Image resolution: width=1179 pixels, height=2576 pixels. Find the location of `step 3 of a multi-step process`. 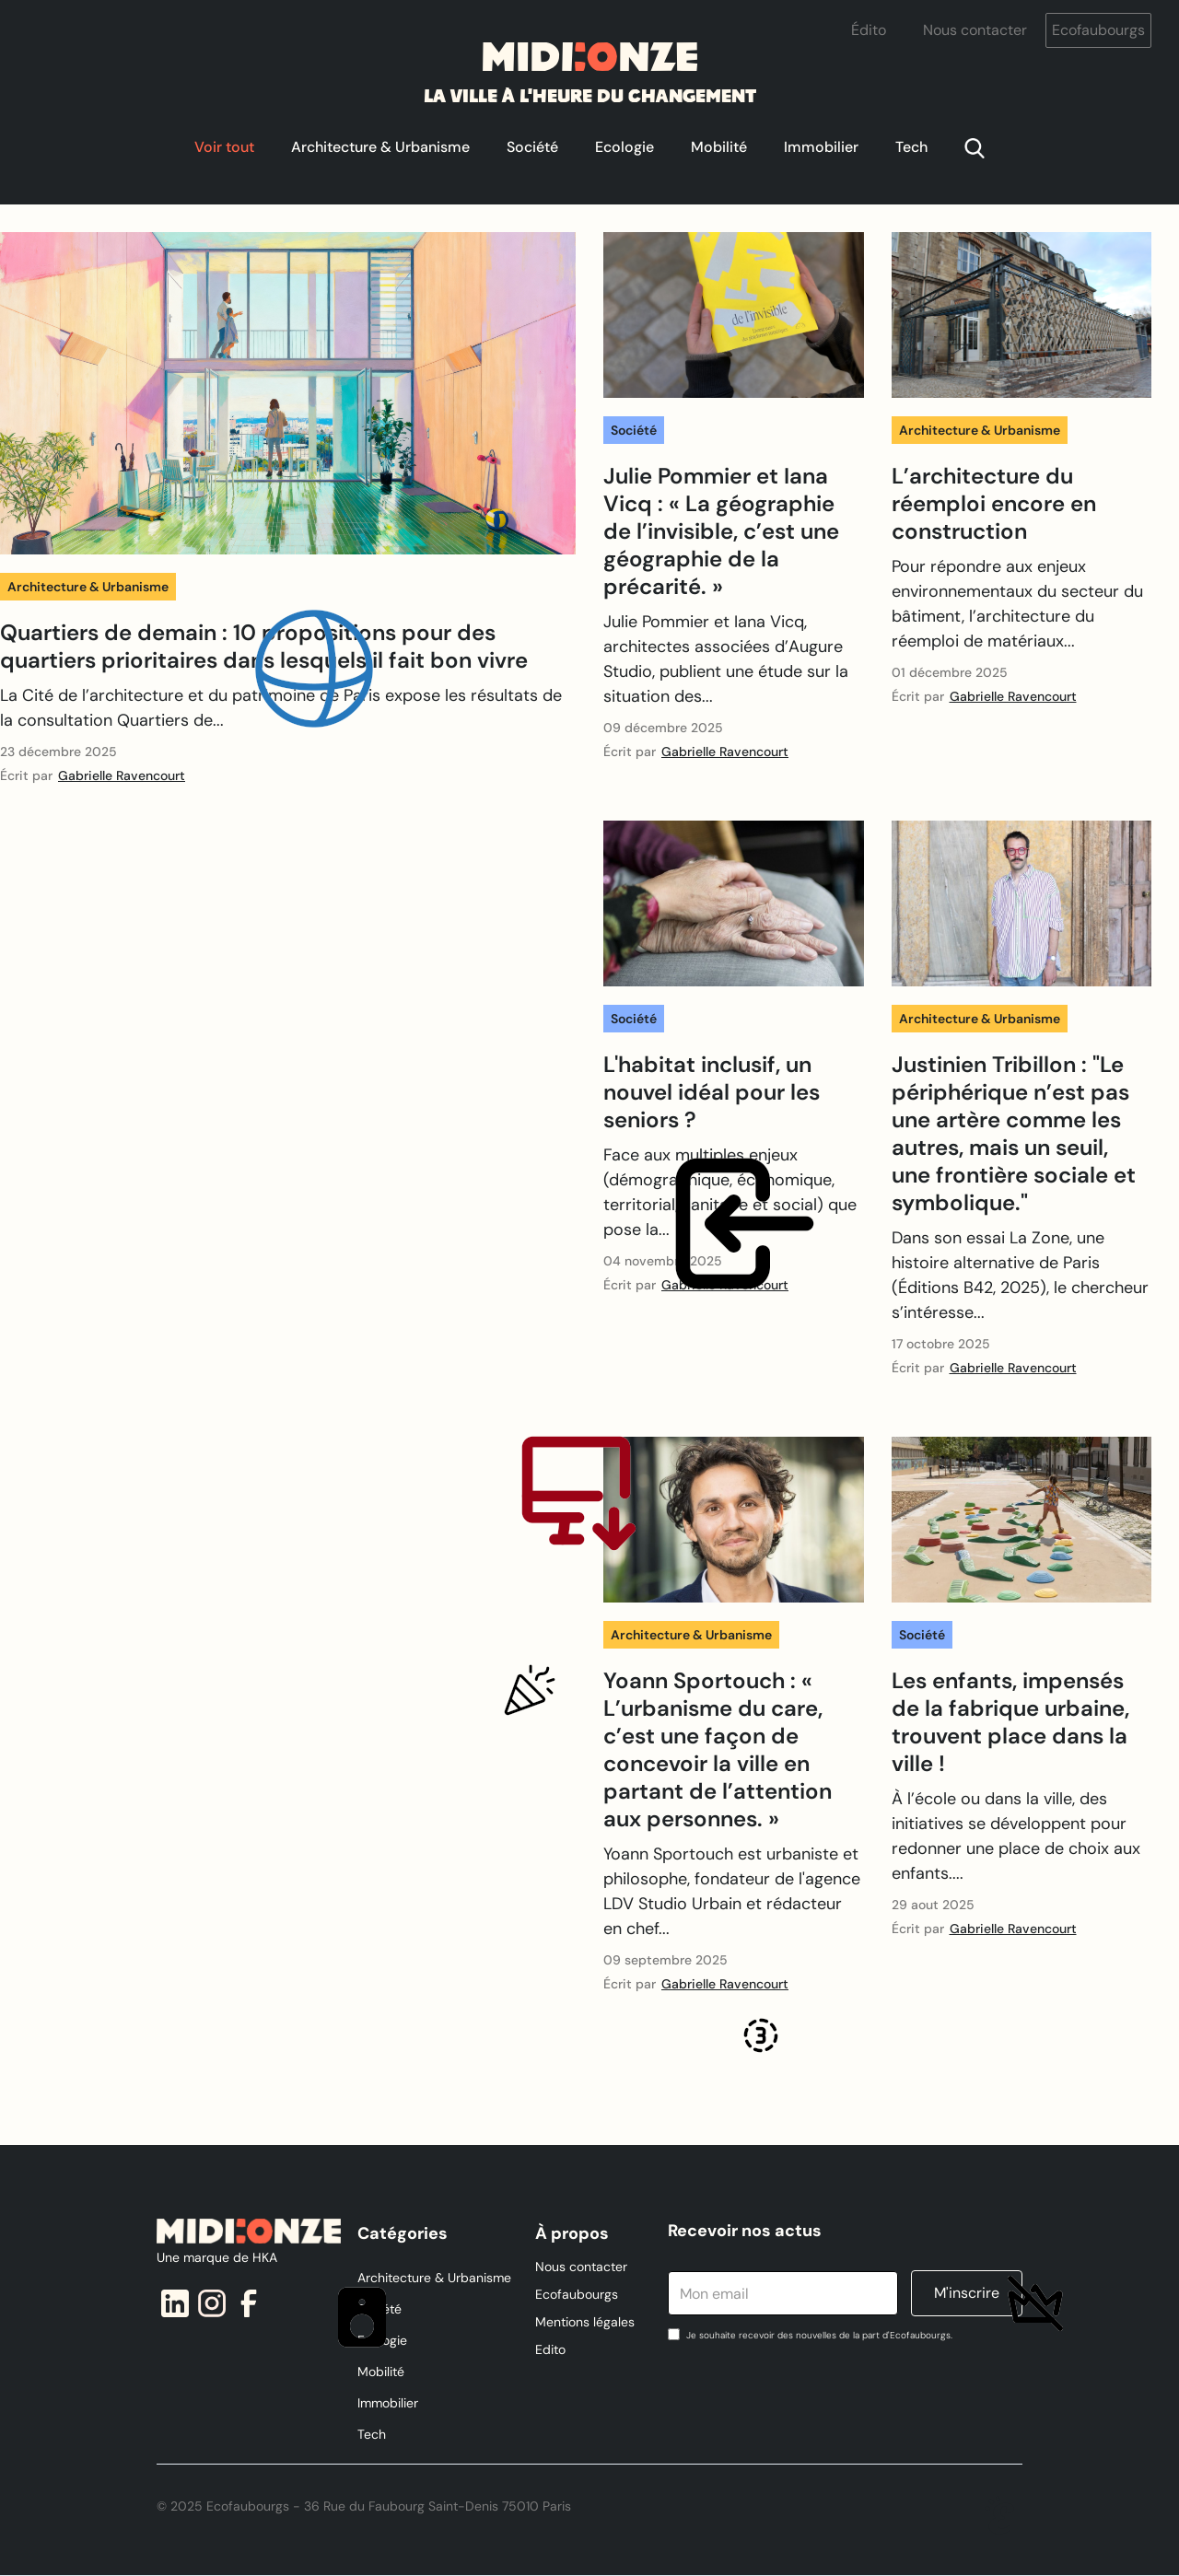

step 3 of a multi-step process is located at coordinates (761, 2035).